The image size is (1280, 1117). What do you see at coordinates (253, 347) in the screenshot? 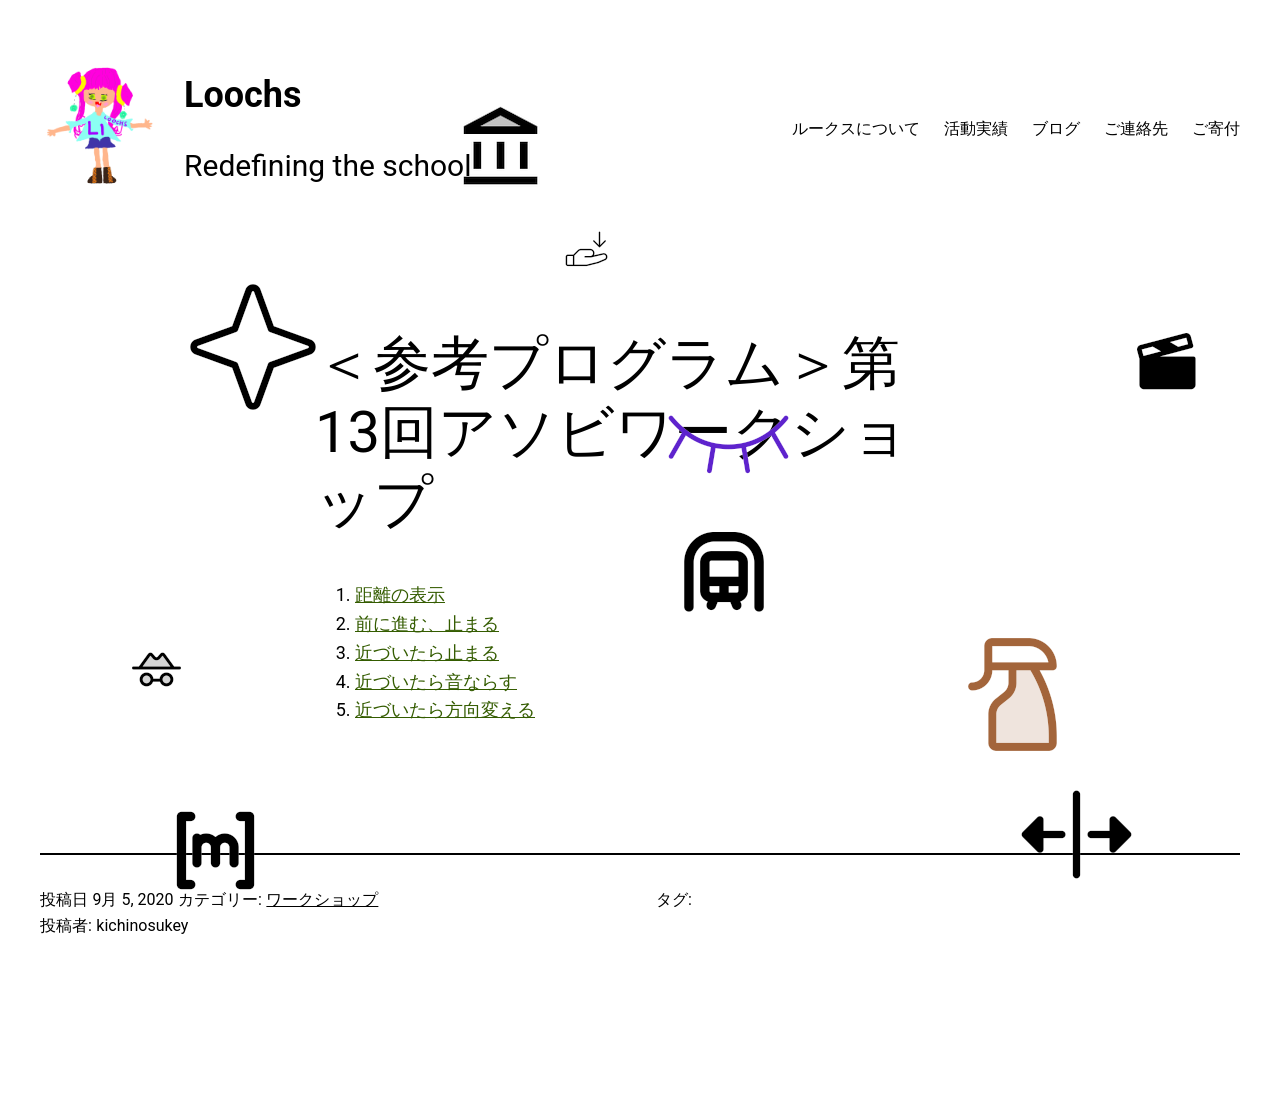
I see `indicates a special or featured item` at bounding box center [253, 347].